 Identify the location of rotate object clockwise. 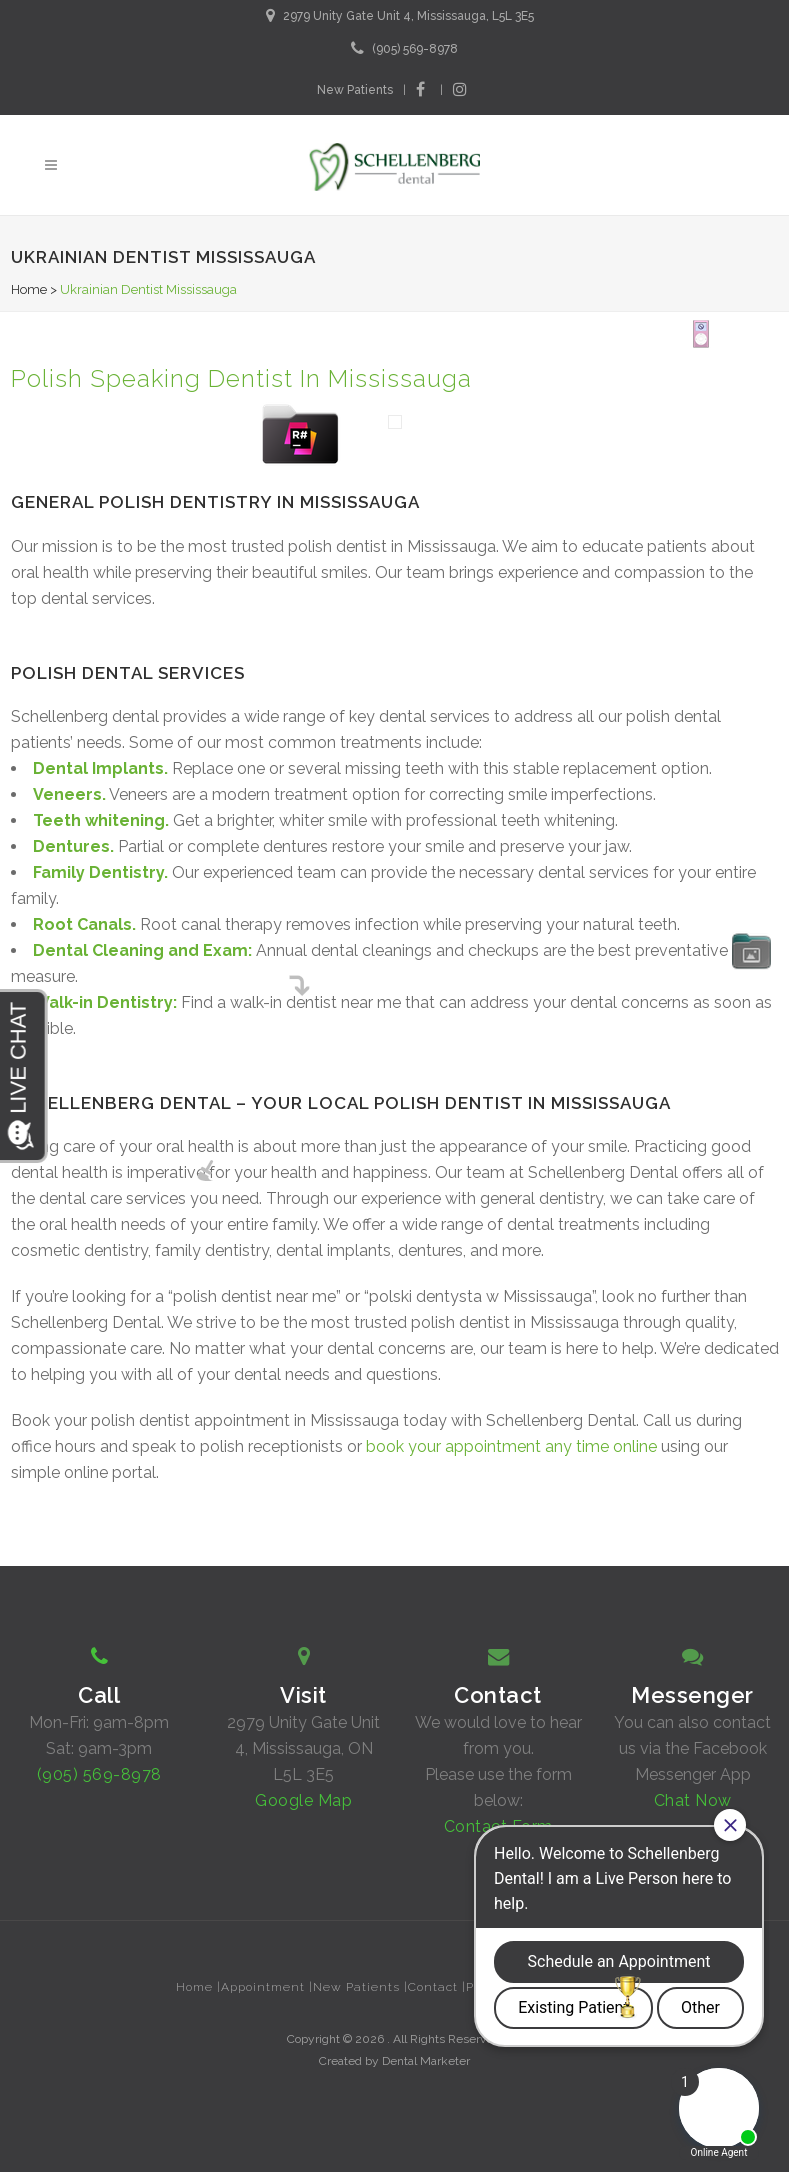
(298, 984).